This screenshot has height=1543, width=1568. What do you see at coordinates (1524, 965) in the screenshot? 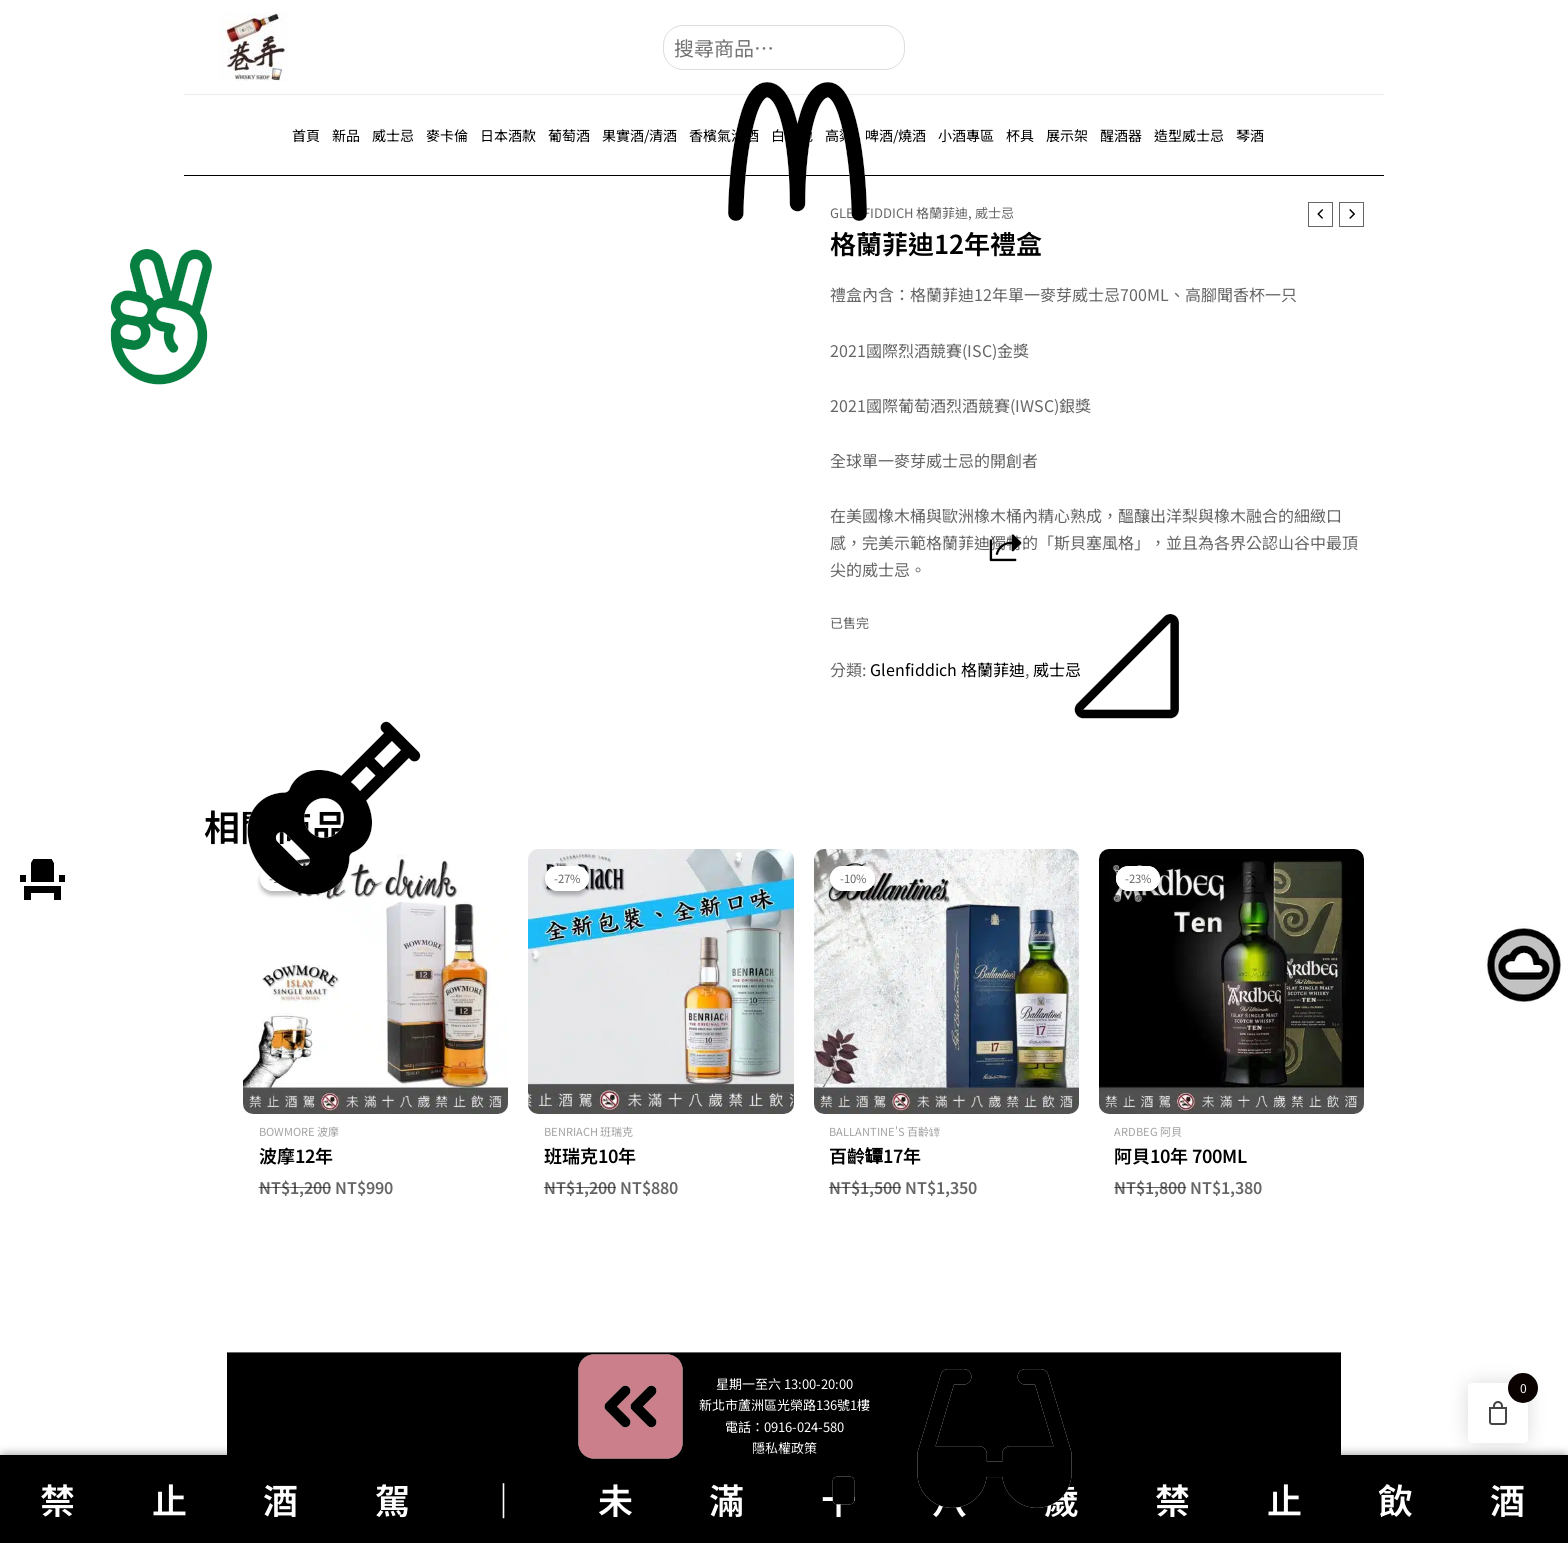
I see `access cloud storage` at bounding box center [1524, 965].